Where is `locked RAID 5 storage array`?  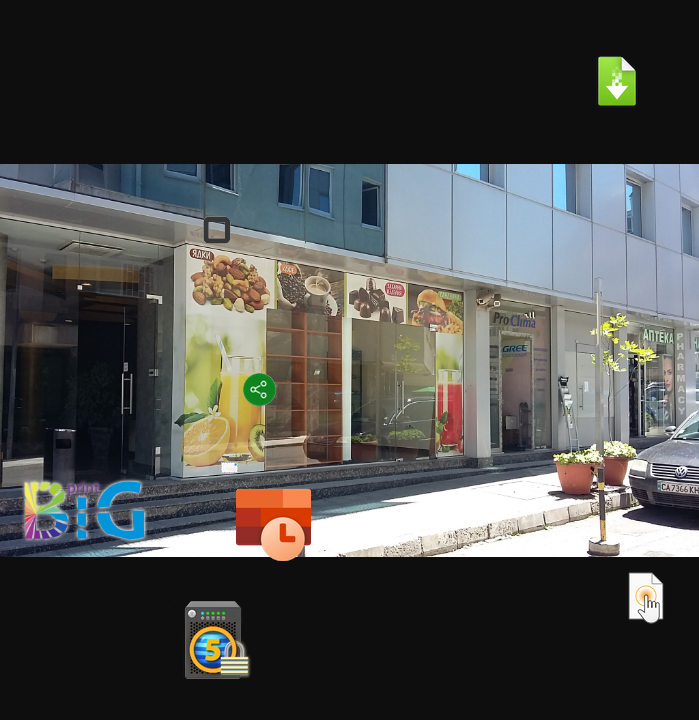 locked RAID 5 storage array is located at coordinates (213, 640).